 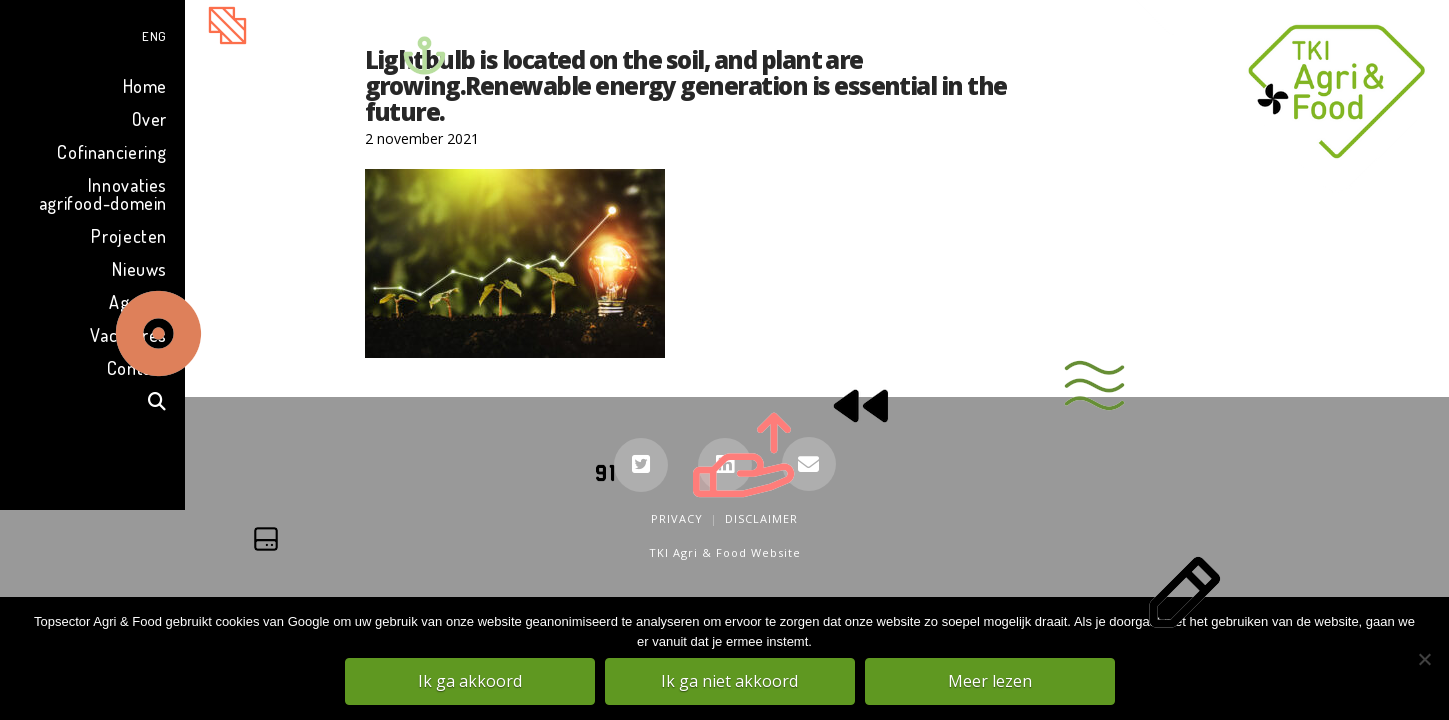 I want to click on indicates water or aquatic features, so click(x=1094, y=385).